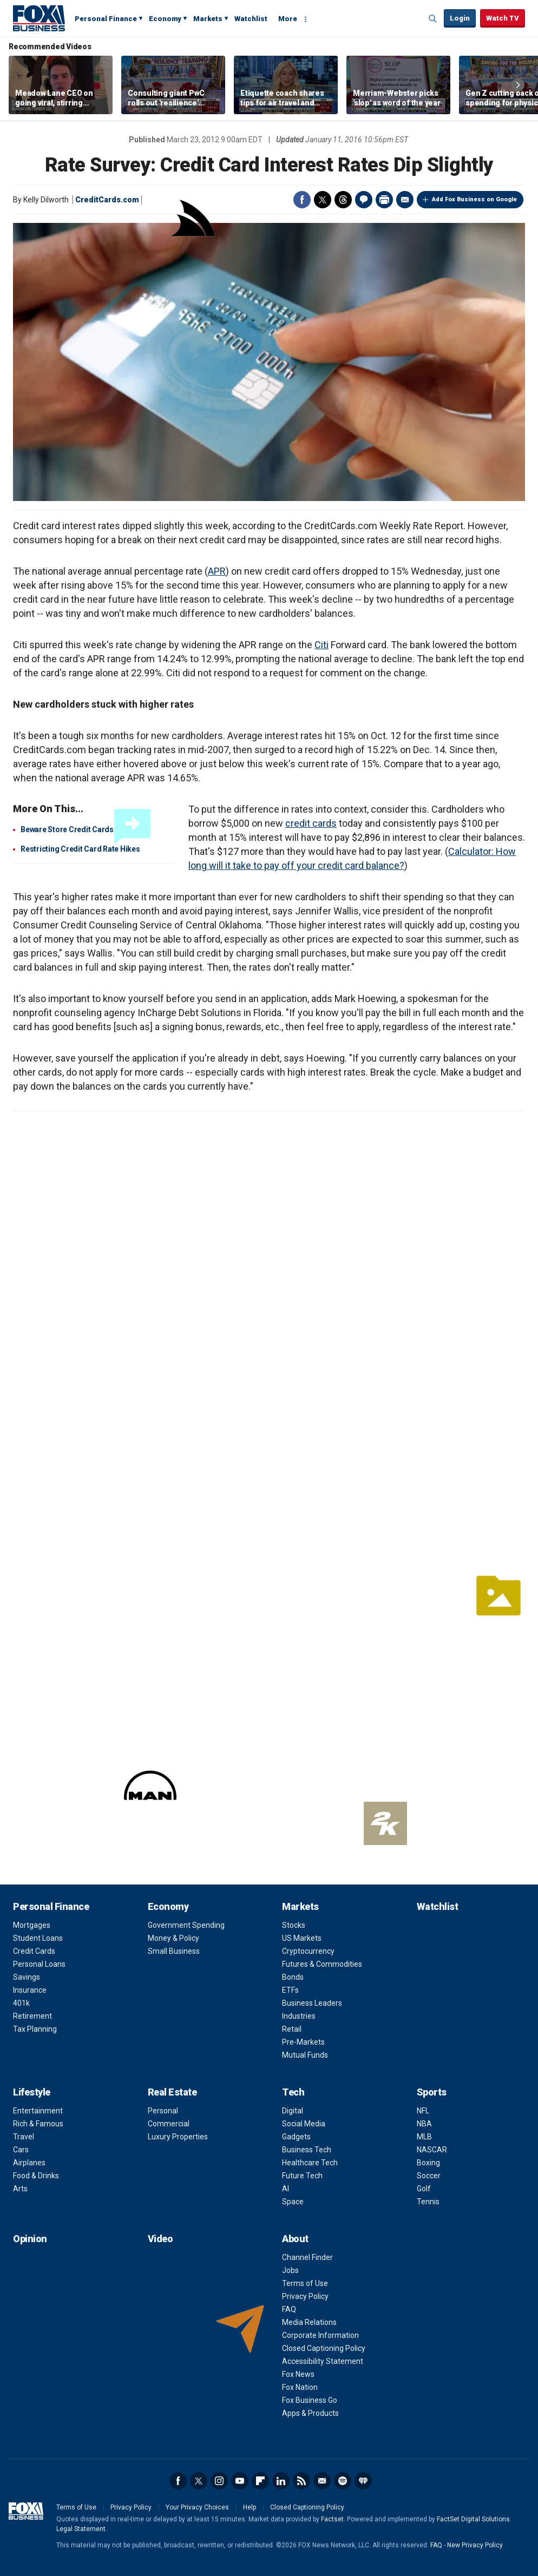 Image resolution: width=538 pixels, height=2576 pixels. Describe the element at coordinates (132, 825) in the screenshot. I see `forward a chat message` at that location.